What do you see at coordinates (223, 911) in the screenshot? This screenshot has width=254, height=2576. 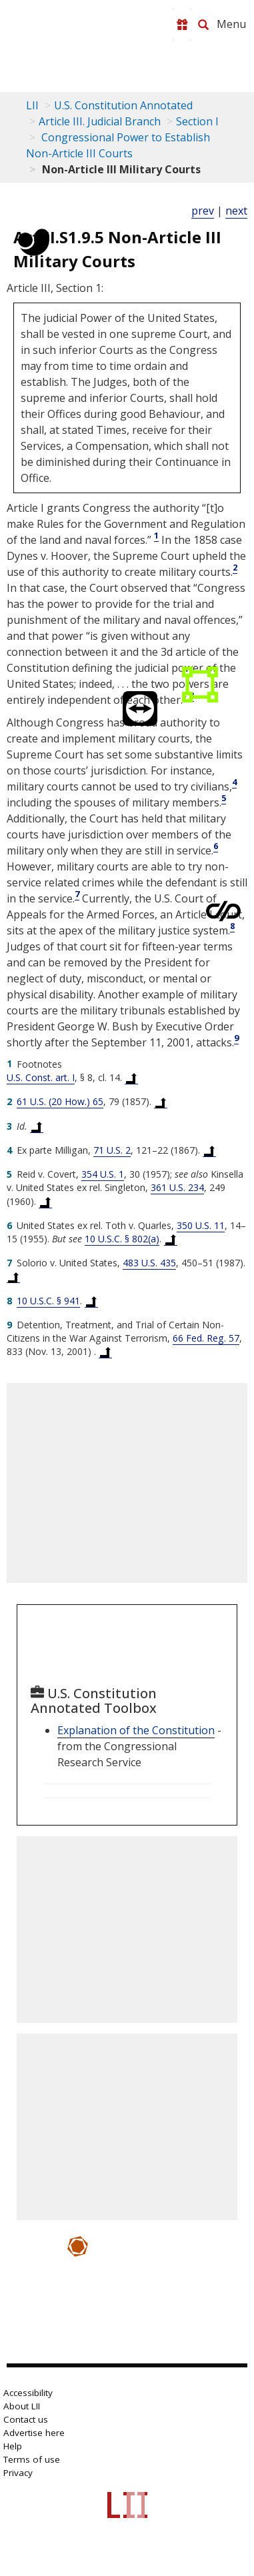 I see `visit pronouns.page website` at bounding box center [223, 911].